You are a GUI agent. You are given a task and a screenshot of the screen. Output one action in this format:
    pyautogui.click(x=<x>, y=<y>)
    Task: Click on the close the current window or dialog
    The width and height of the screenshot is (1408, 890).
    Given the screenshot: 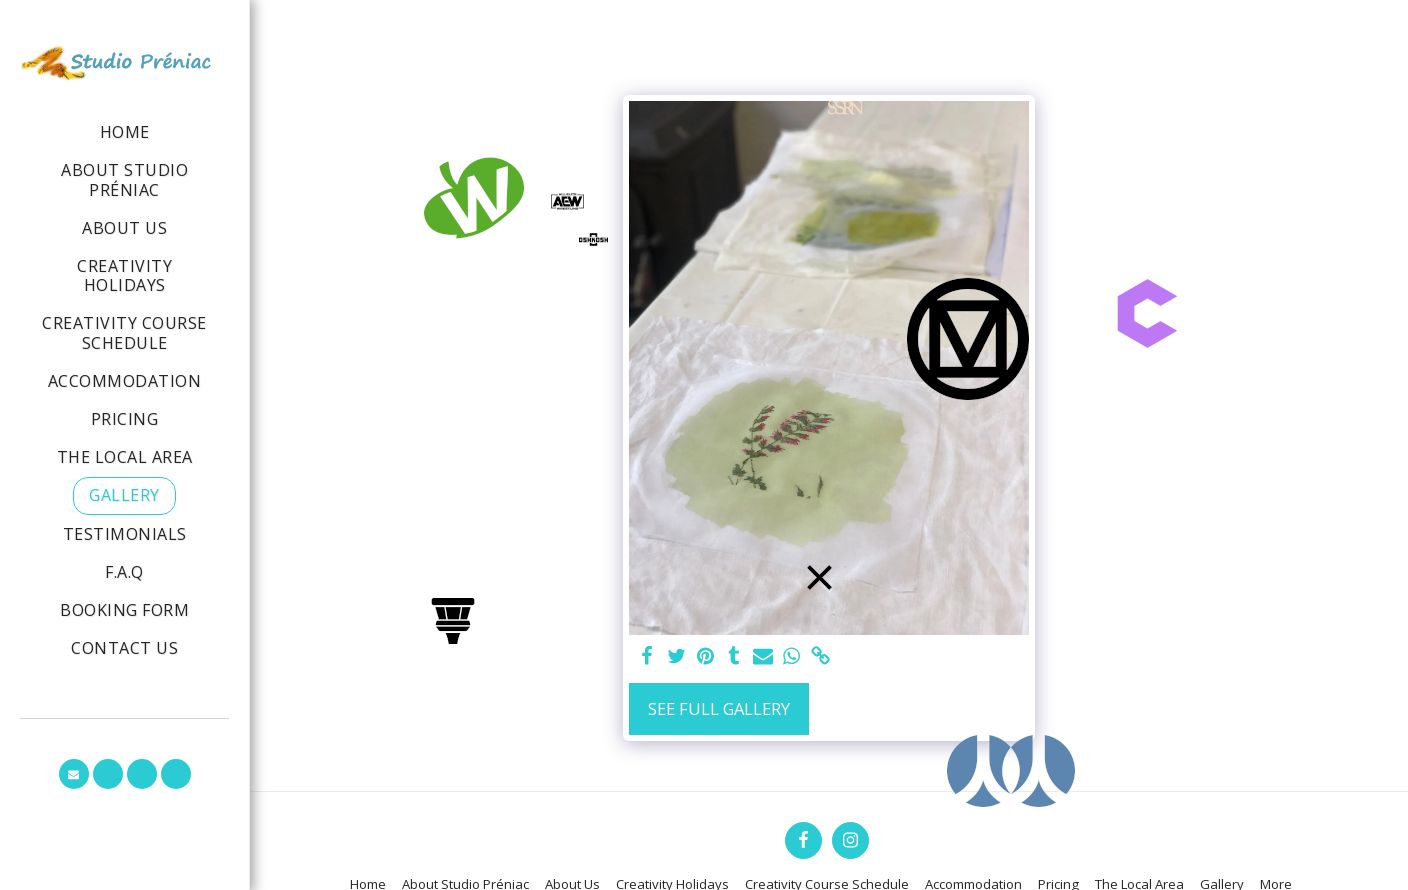 What is the action you would take?
    pyautogui.click(x=819, y=577)
    